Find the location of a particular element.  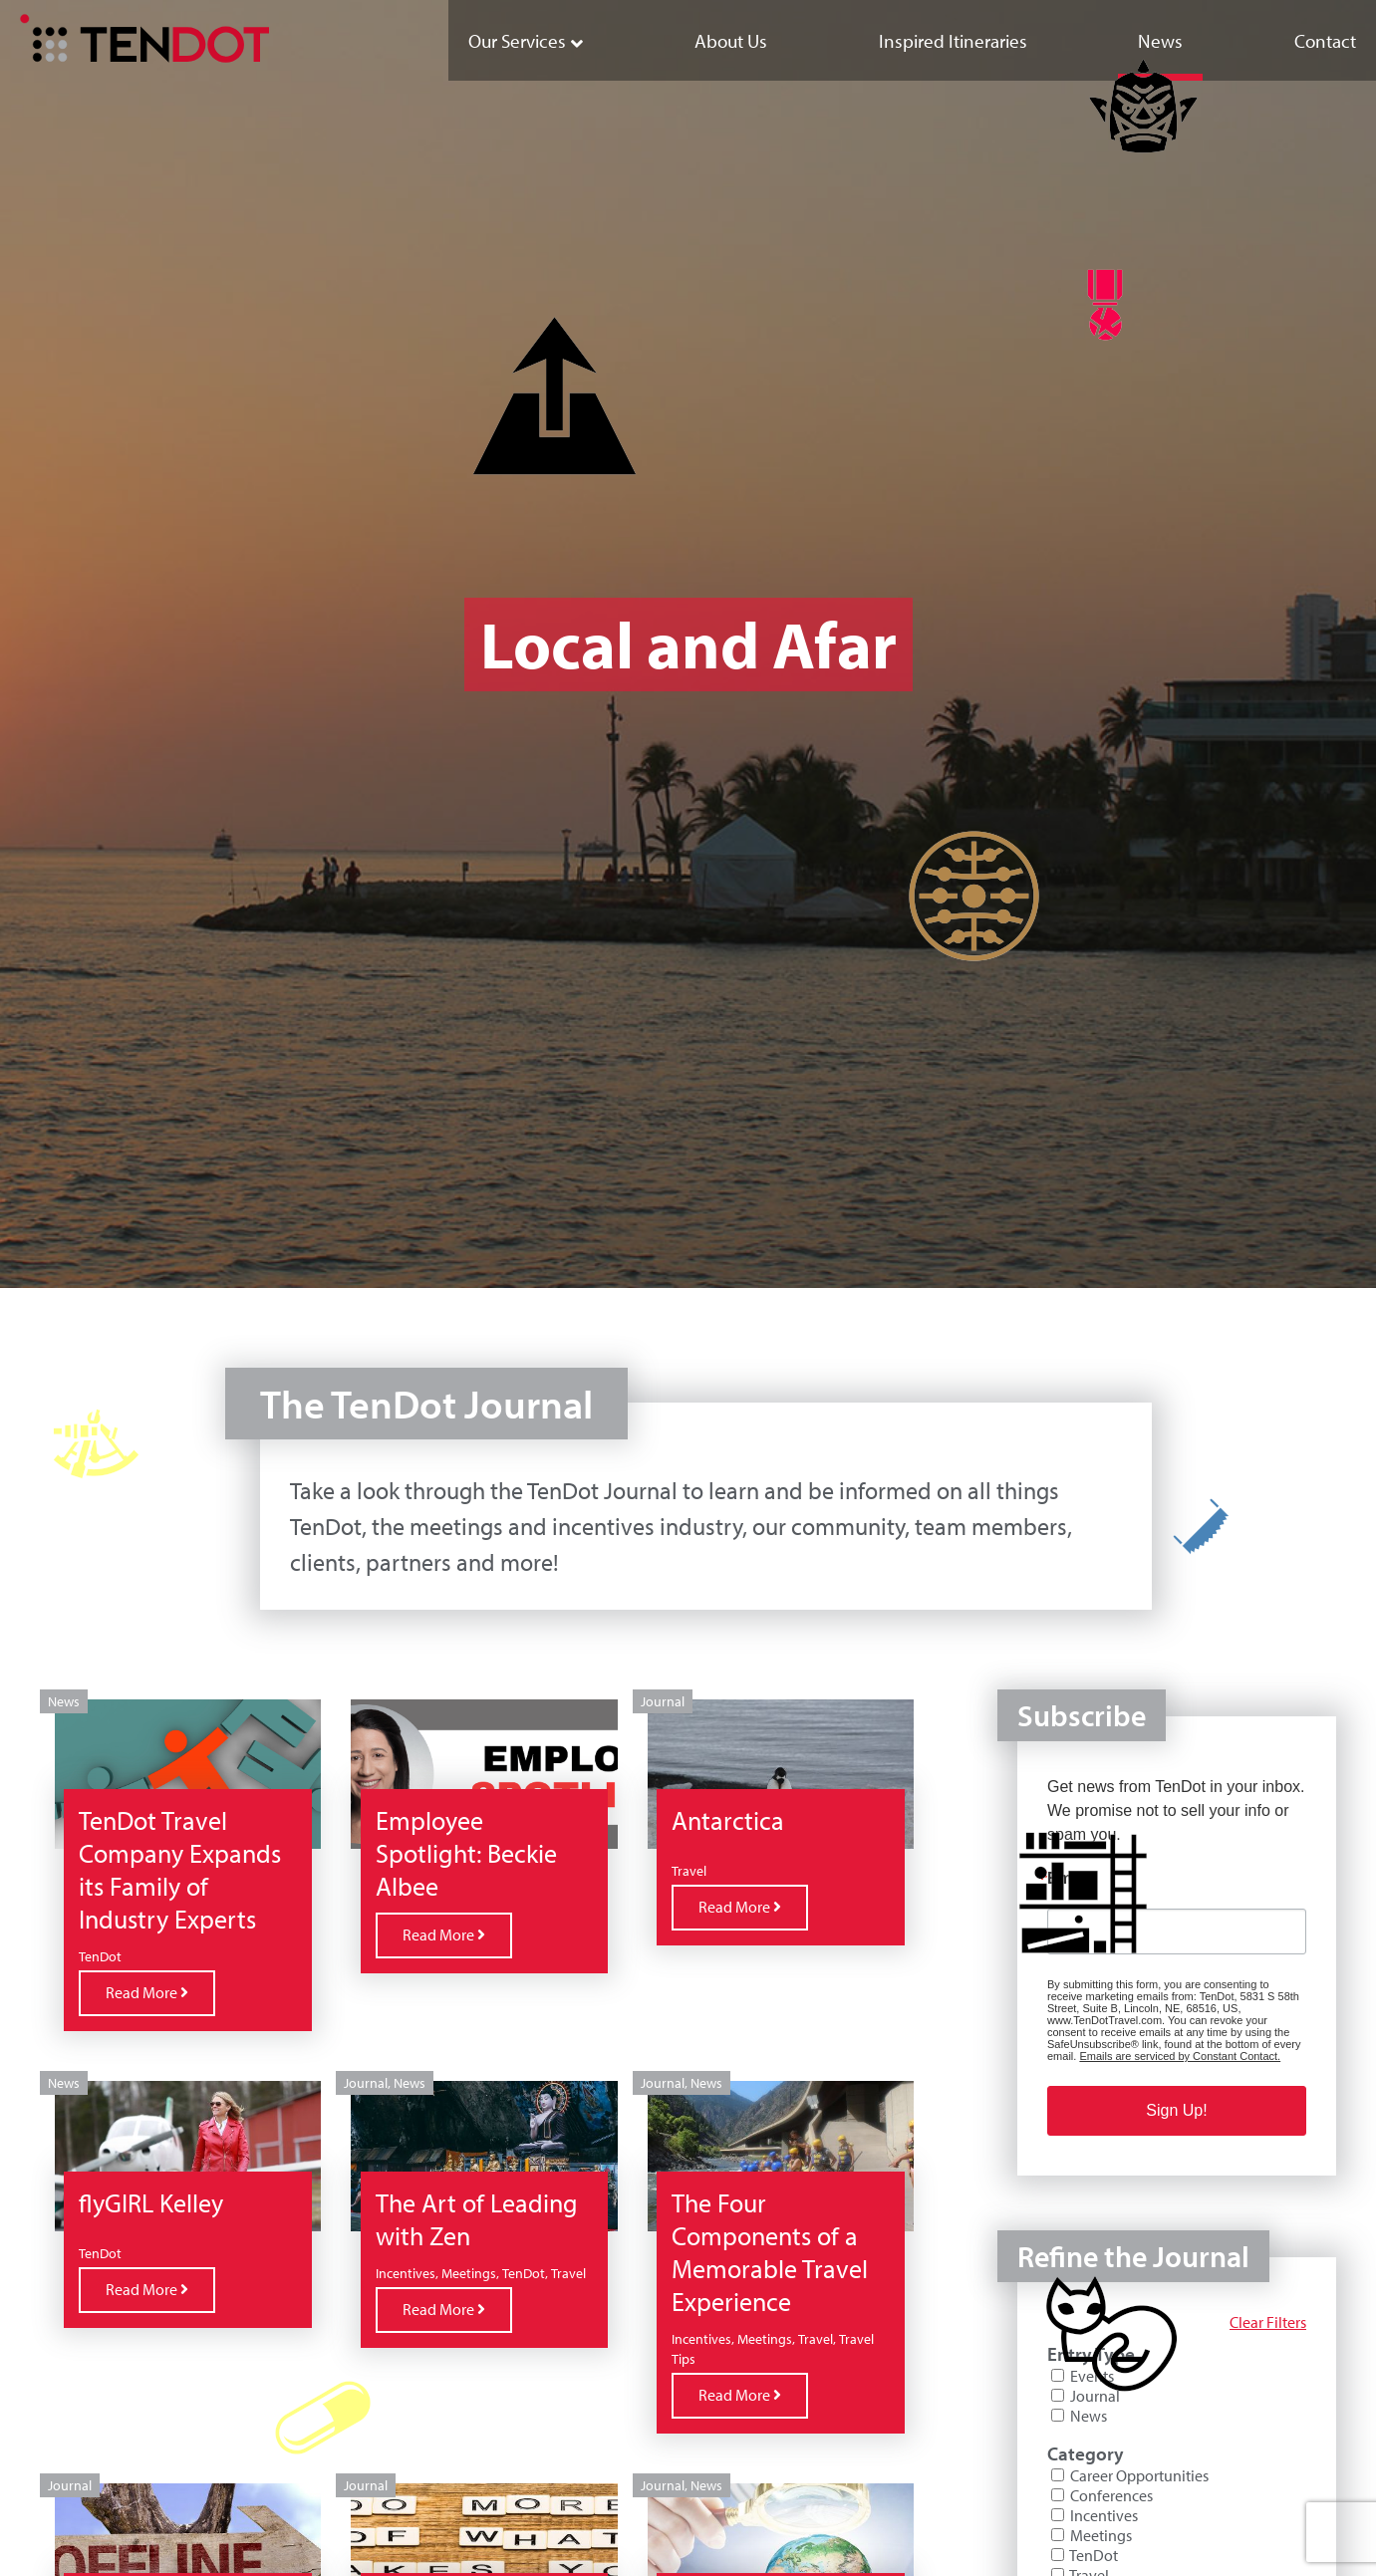

select orc character or race is located at coordinates (1143, 106).